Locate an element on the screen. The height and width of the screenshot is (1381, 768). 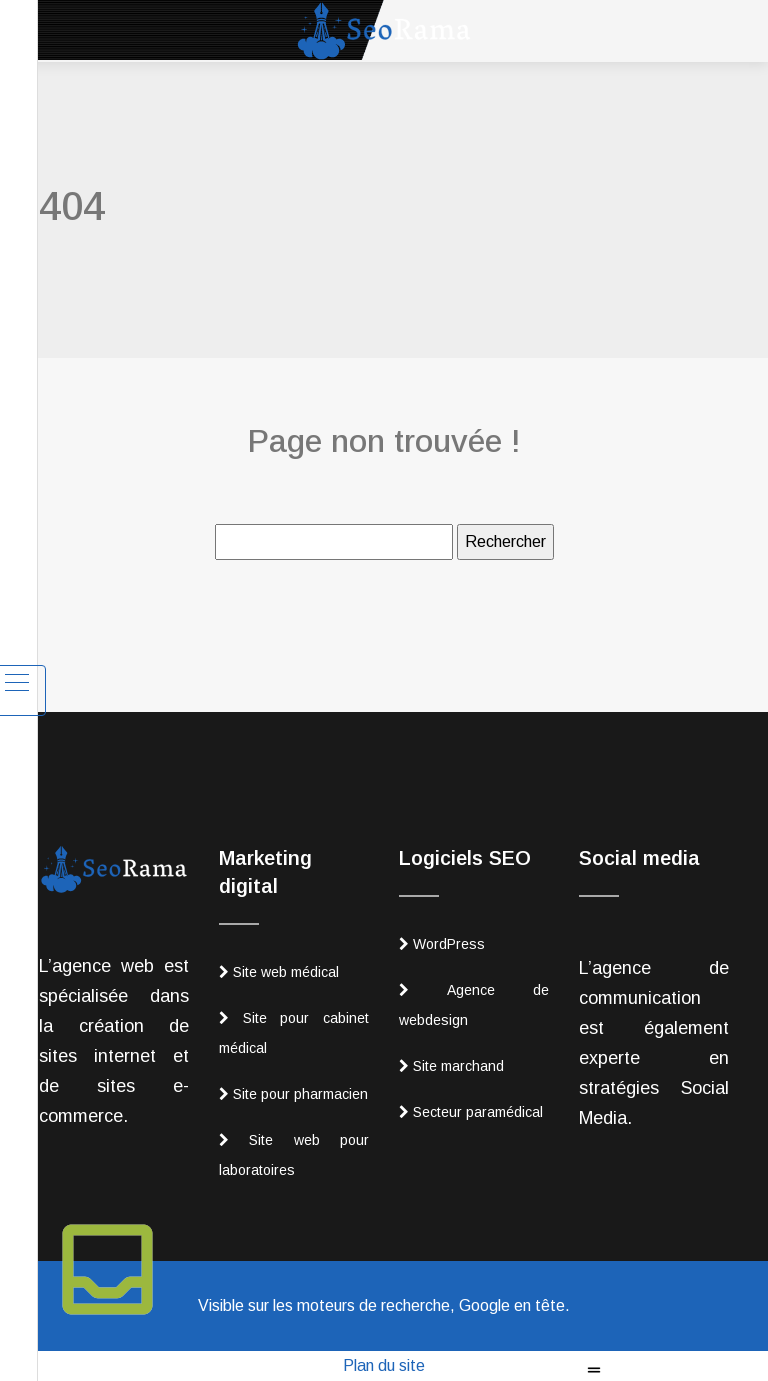
drag to reorder or rearrange items is located at coordinates (594, 1370).